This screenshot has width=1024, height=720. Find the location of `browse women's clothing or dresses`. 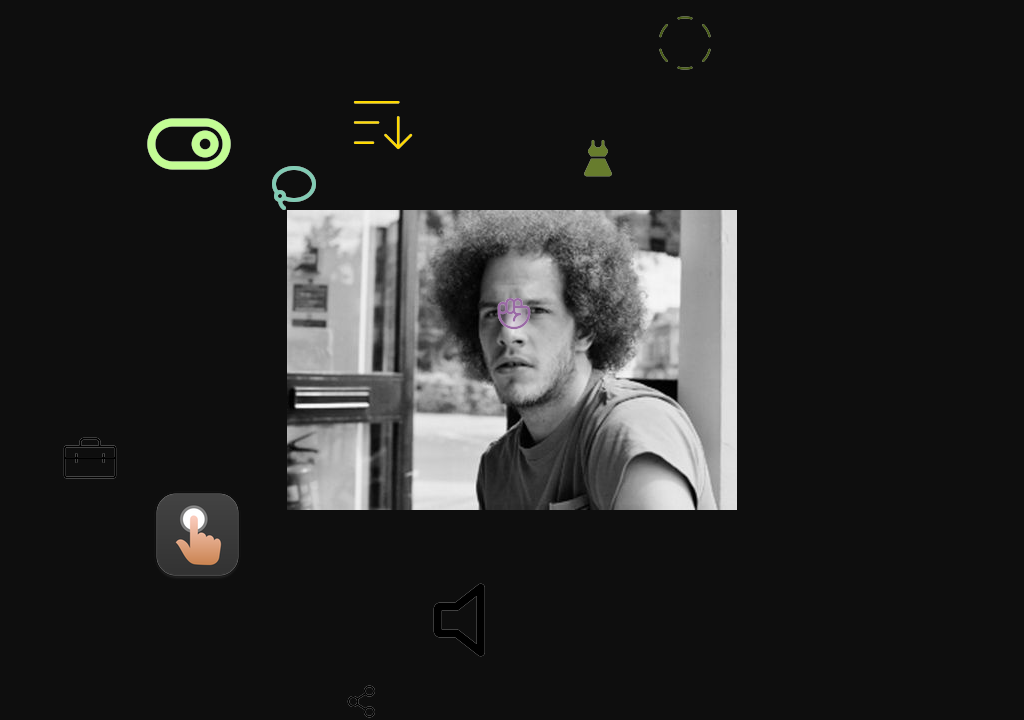

browse women's clothing or dresses is located at coordinates (598, 160).